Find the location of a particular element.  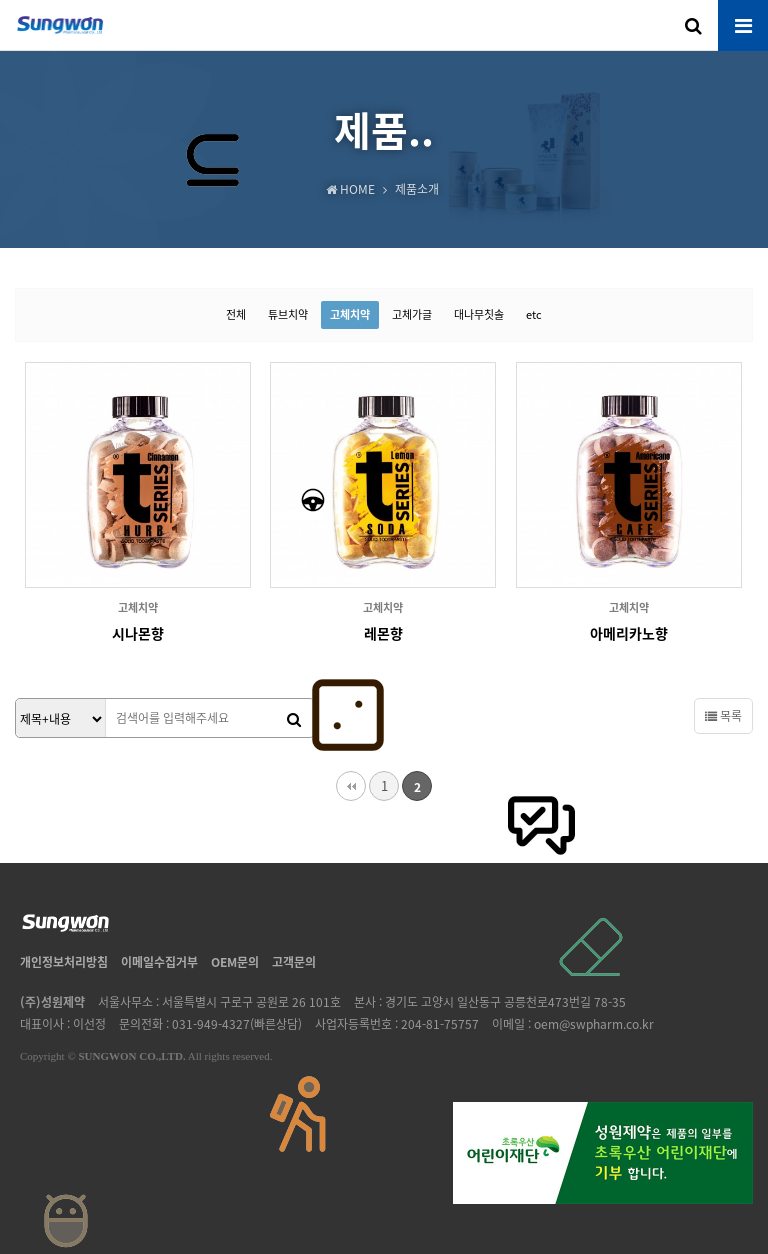

roll for a random result is located at coordinates (348, 715).